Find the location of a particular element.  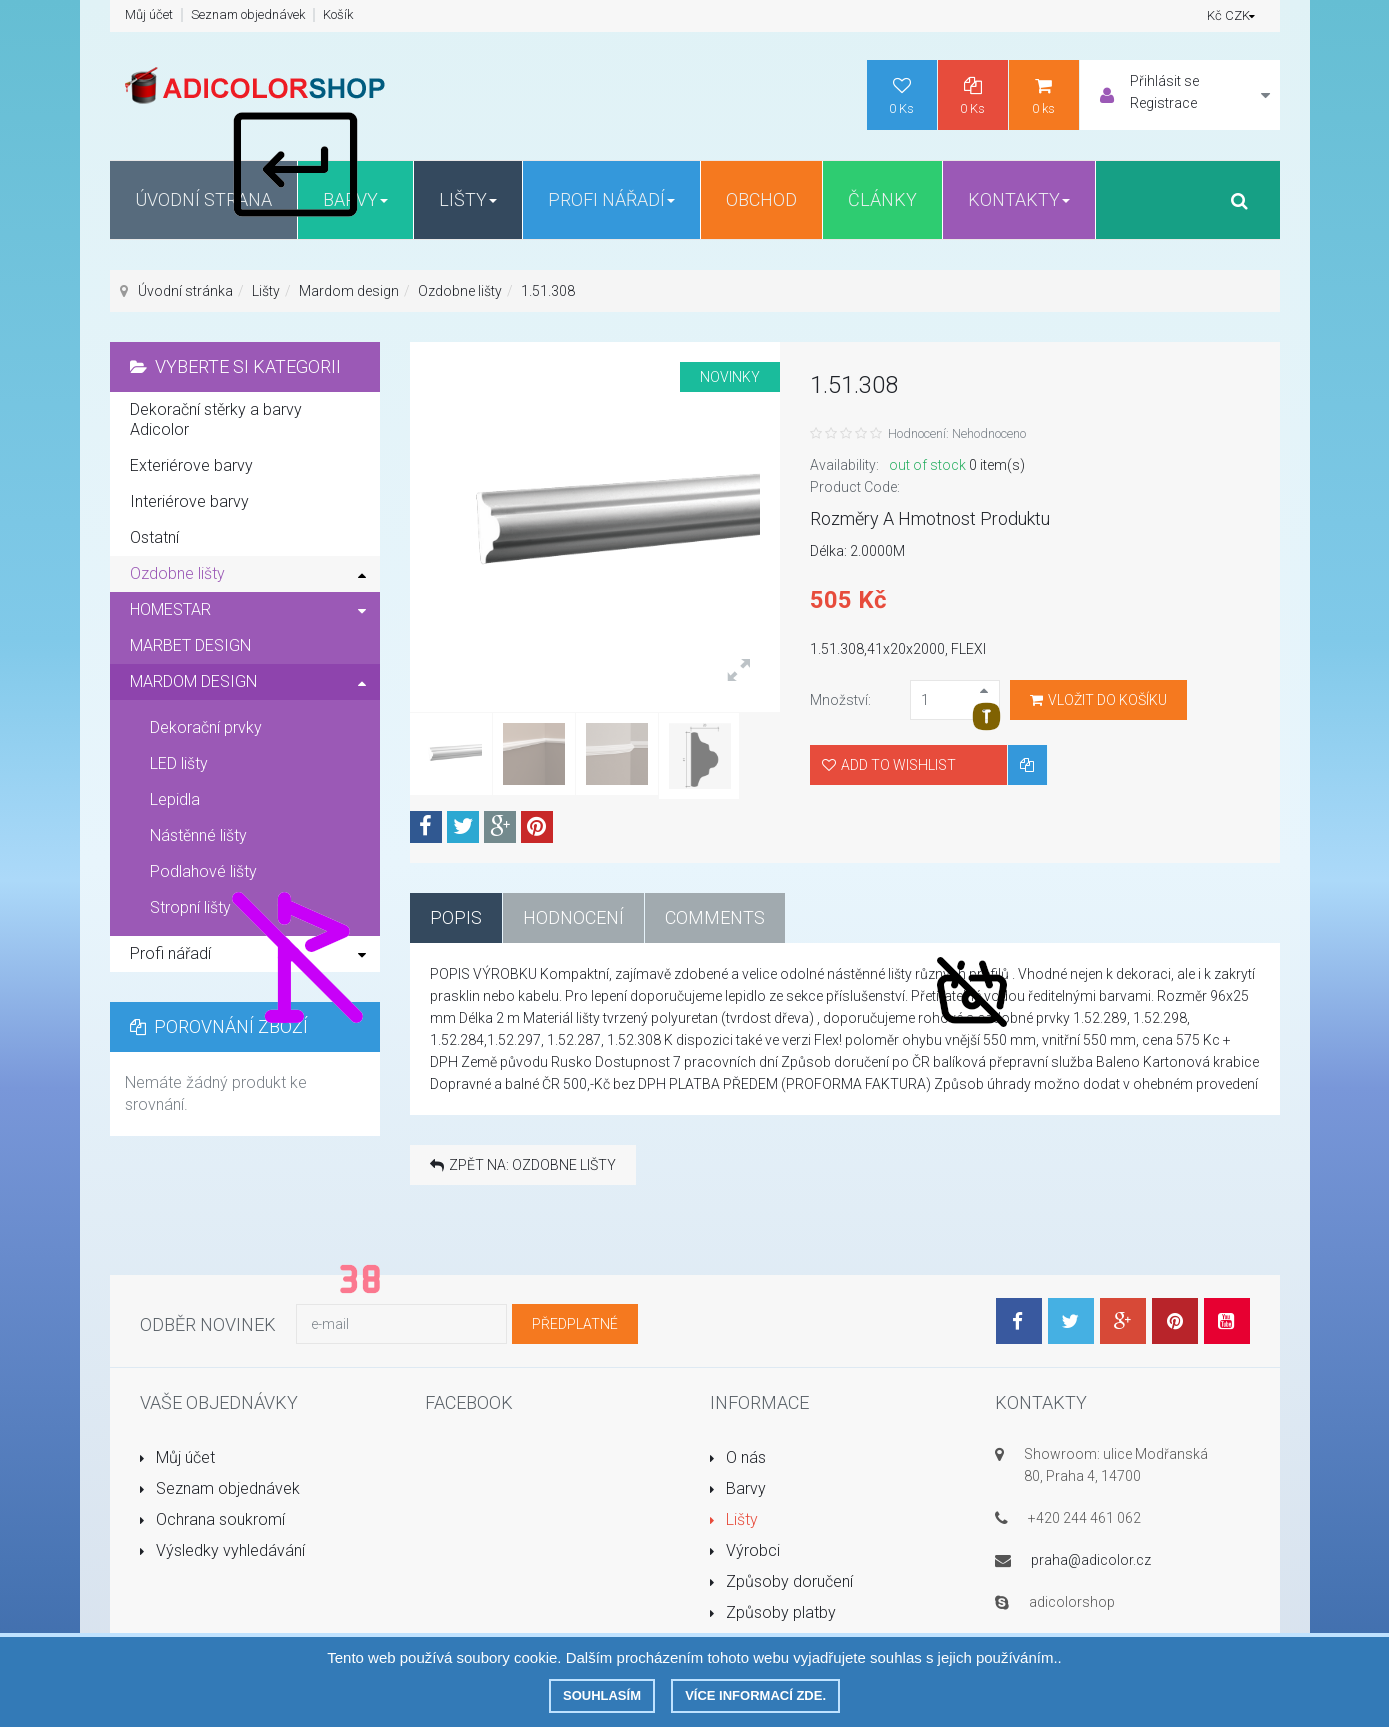

indicates item number 38 in a list or sequence is located at coordinates (360, 1279).